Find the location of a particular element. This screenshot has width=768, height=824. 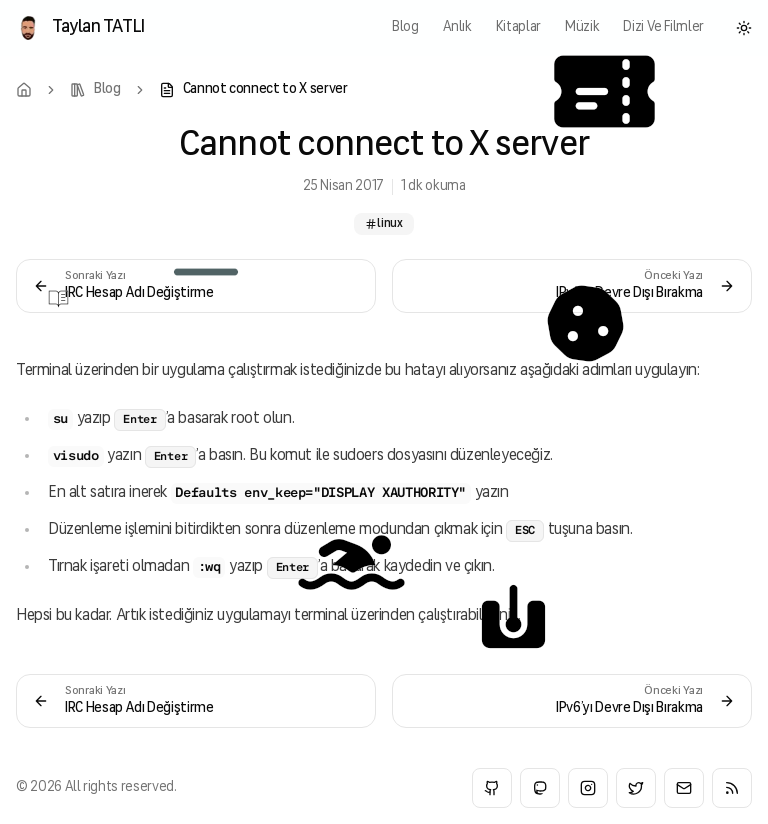

view your tickets or passes is located at coordinates (604, 91).